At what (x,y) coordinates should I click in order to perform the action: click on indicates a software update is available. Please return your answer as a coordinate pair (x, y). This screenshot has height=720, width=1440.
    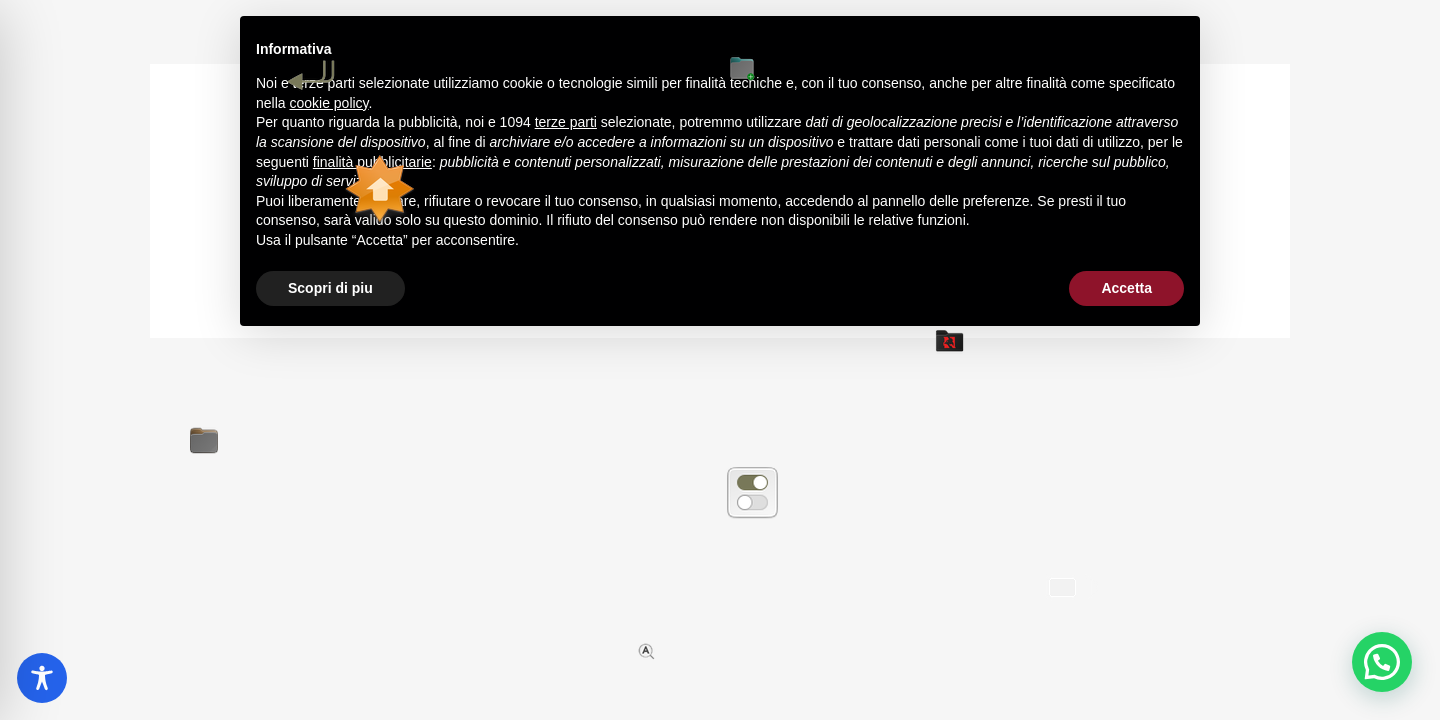
    Looking at the image, I should click on (380, 189).